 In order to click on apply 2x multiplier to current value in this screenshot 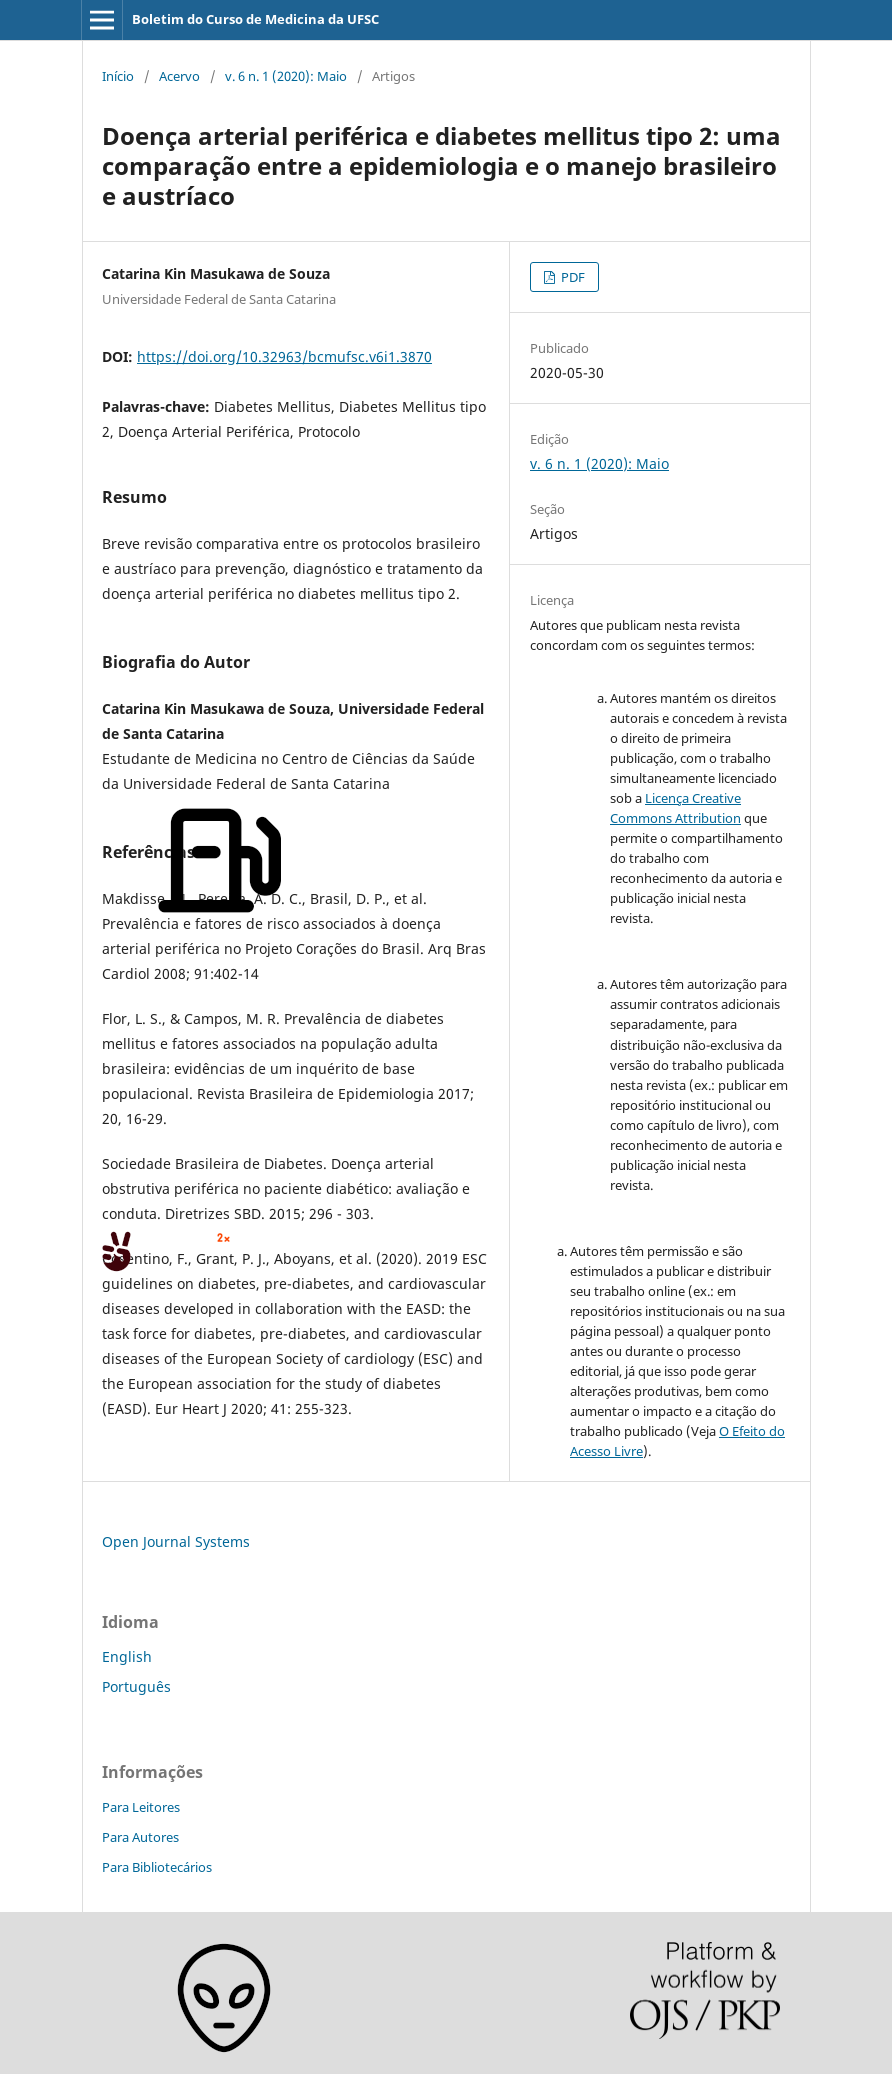, I will do `click(223, 1237)`.